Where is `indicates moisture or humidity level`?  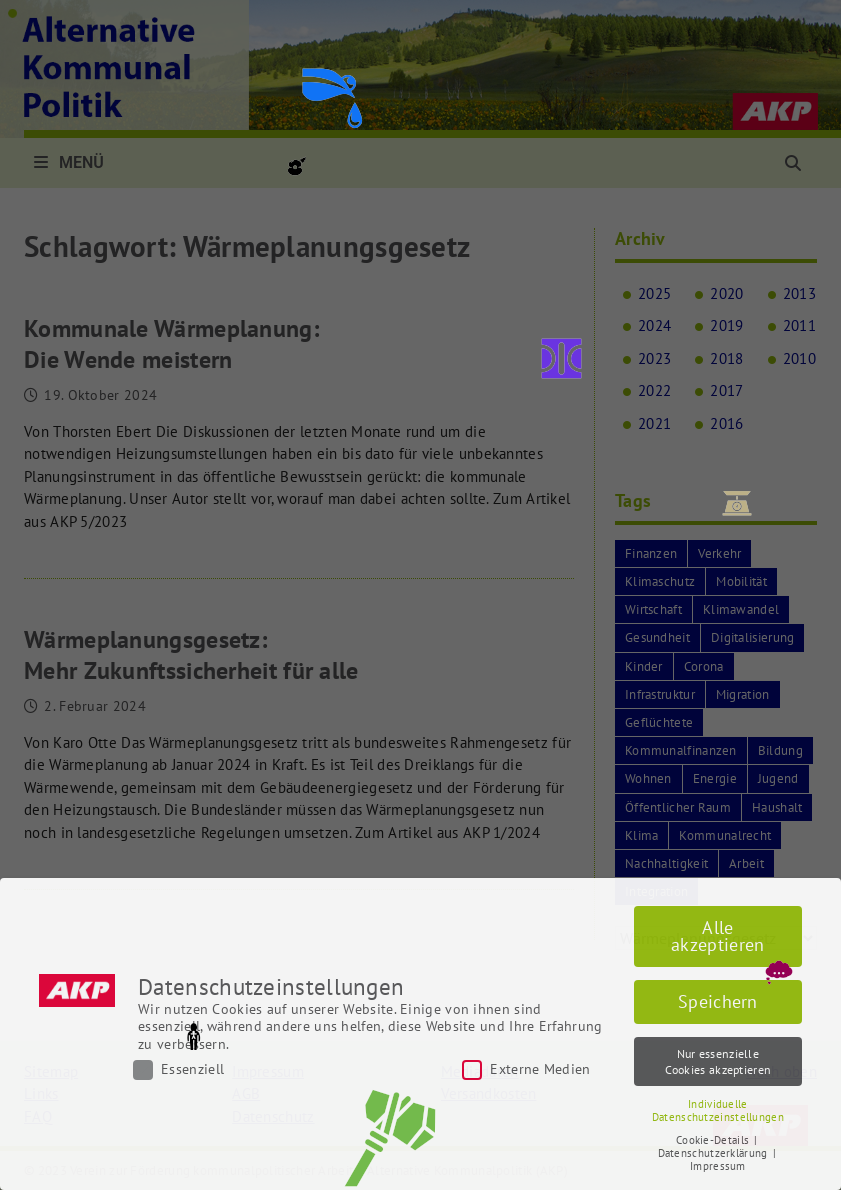 indicates moisture or humidity level is located at coordinates (332, 98).